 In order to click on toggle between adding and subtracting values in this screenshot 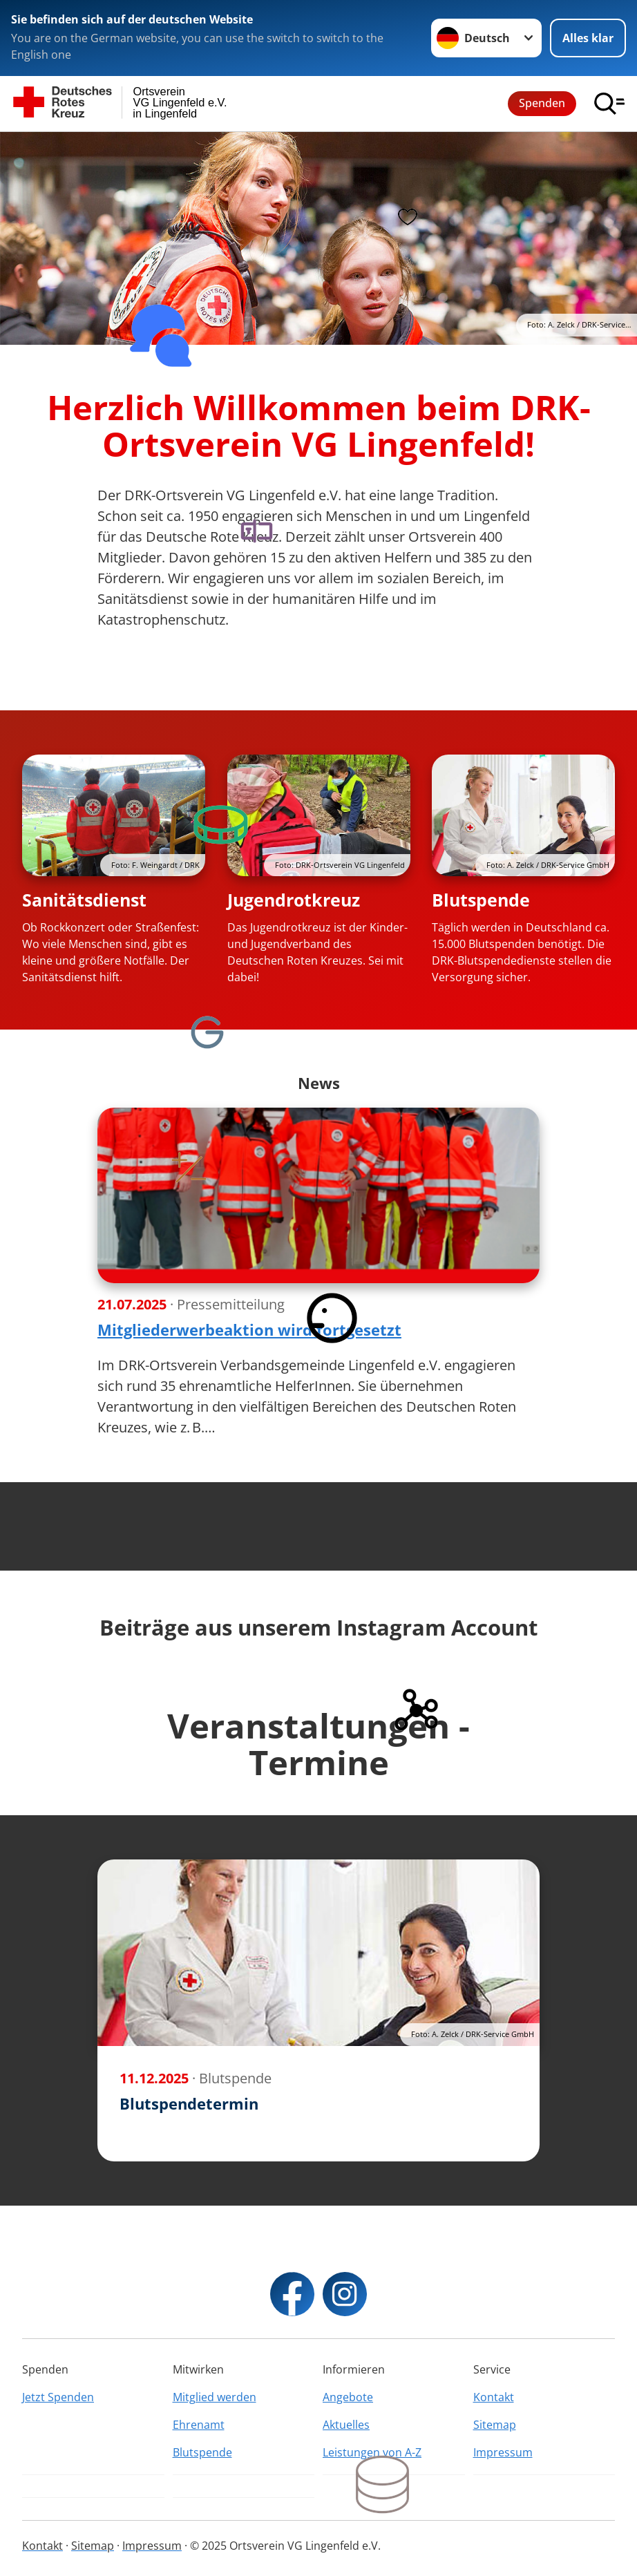, I will do `click(189, 1169)`.